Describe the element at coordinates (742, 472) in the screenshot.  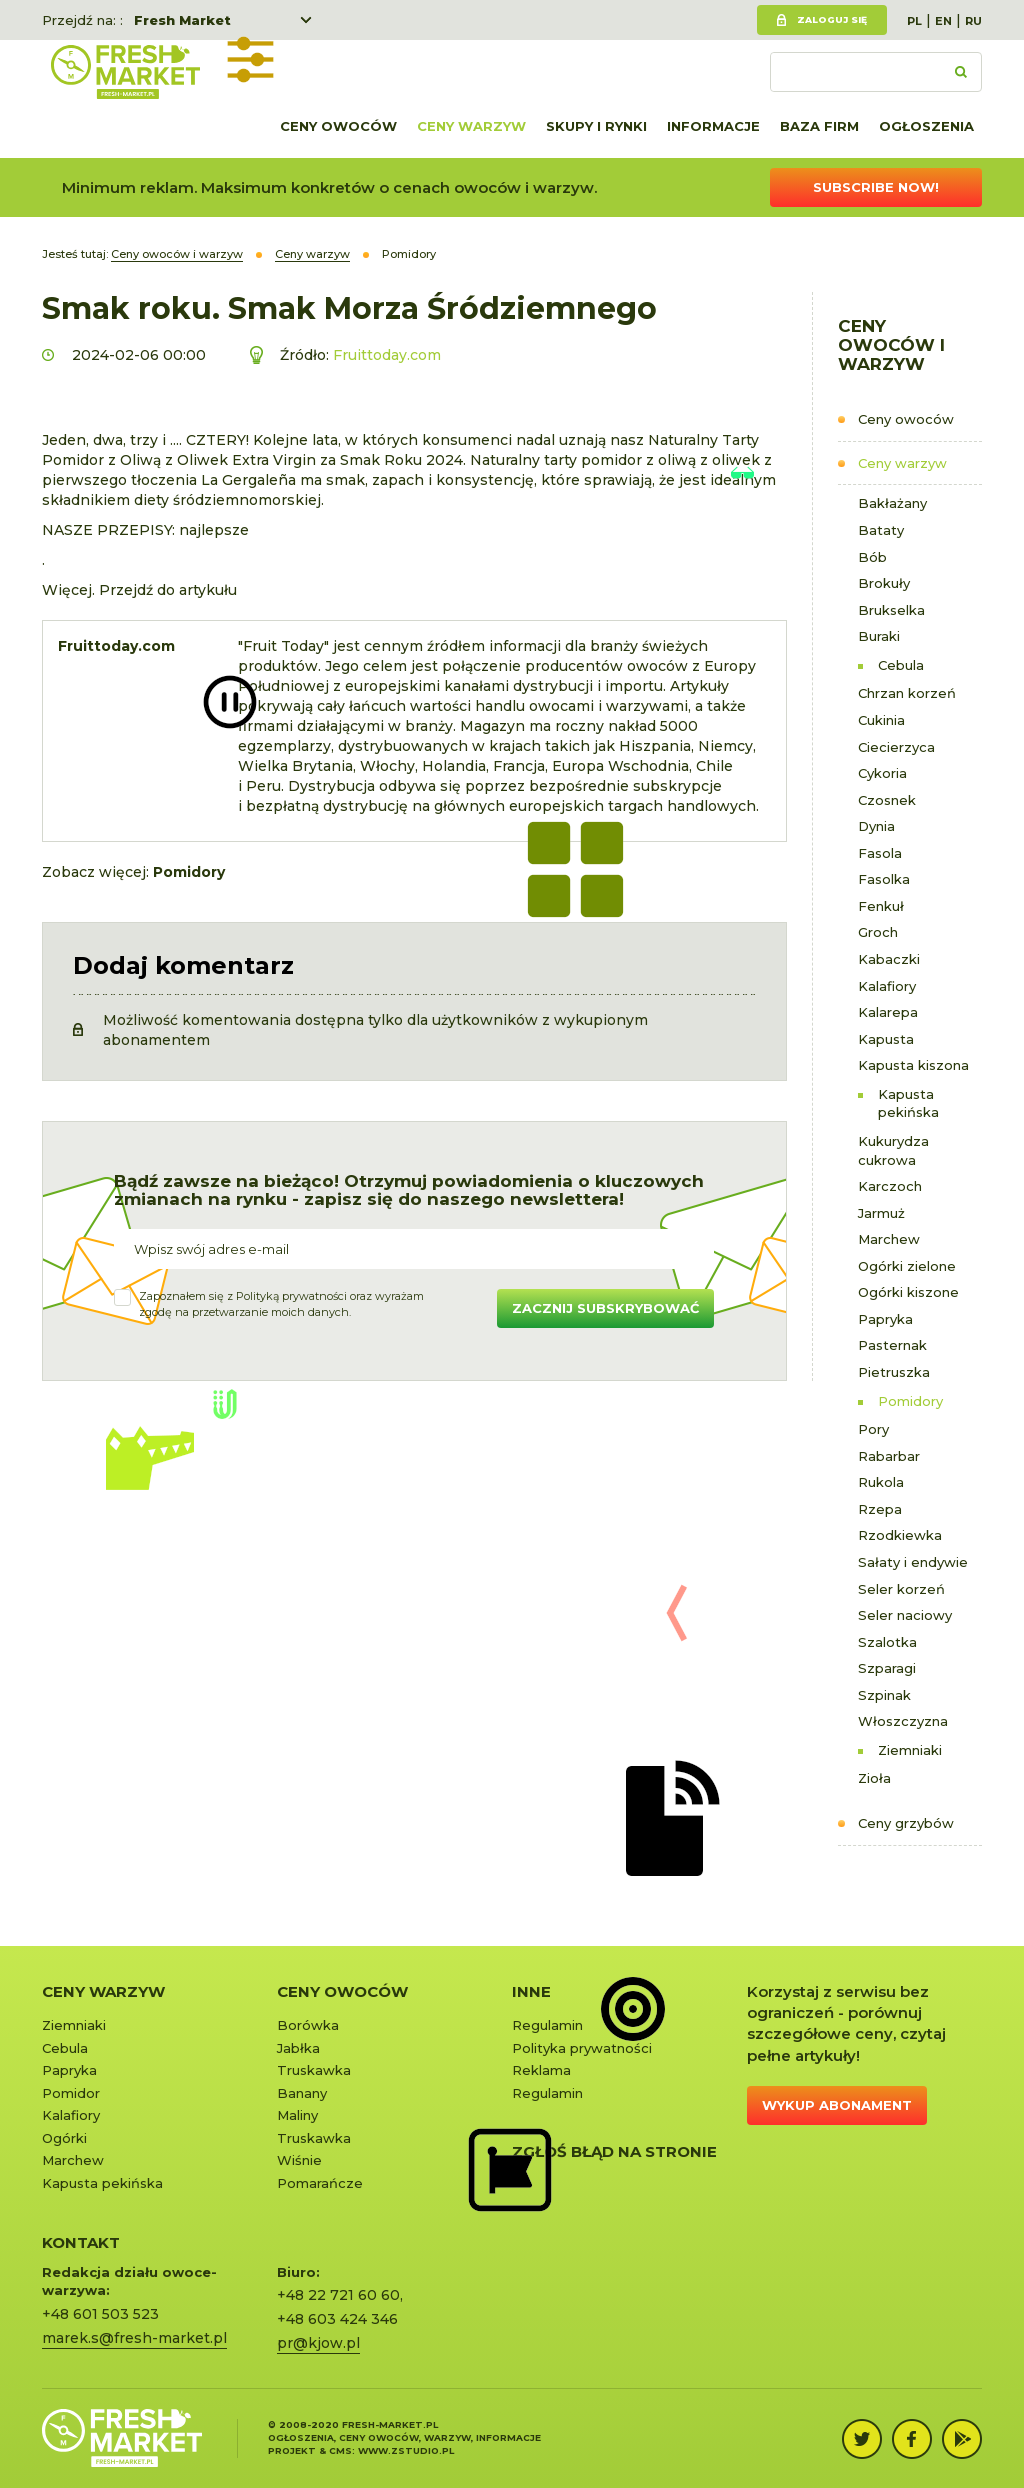
I see `awesome lists logo` at that location.